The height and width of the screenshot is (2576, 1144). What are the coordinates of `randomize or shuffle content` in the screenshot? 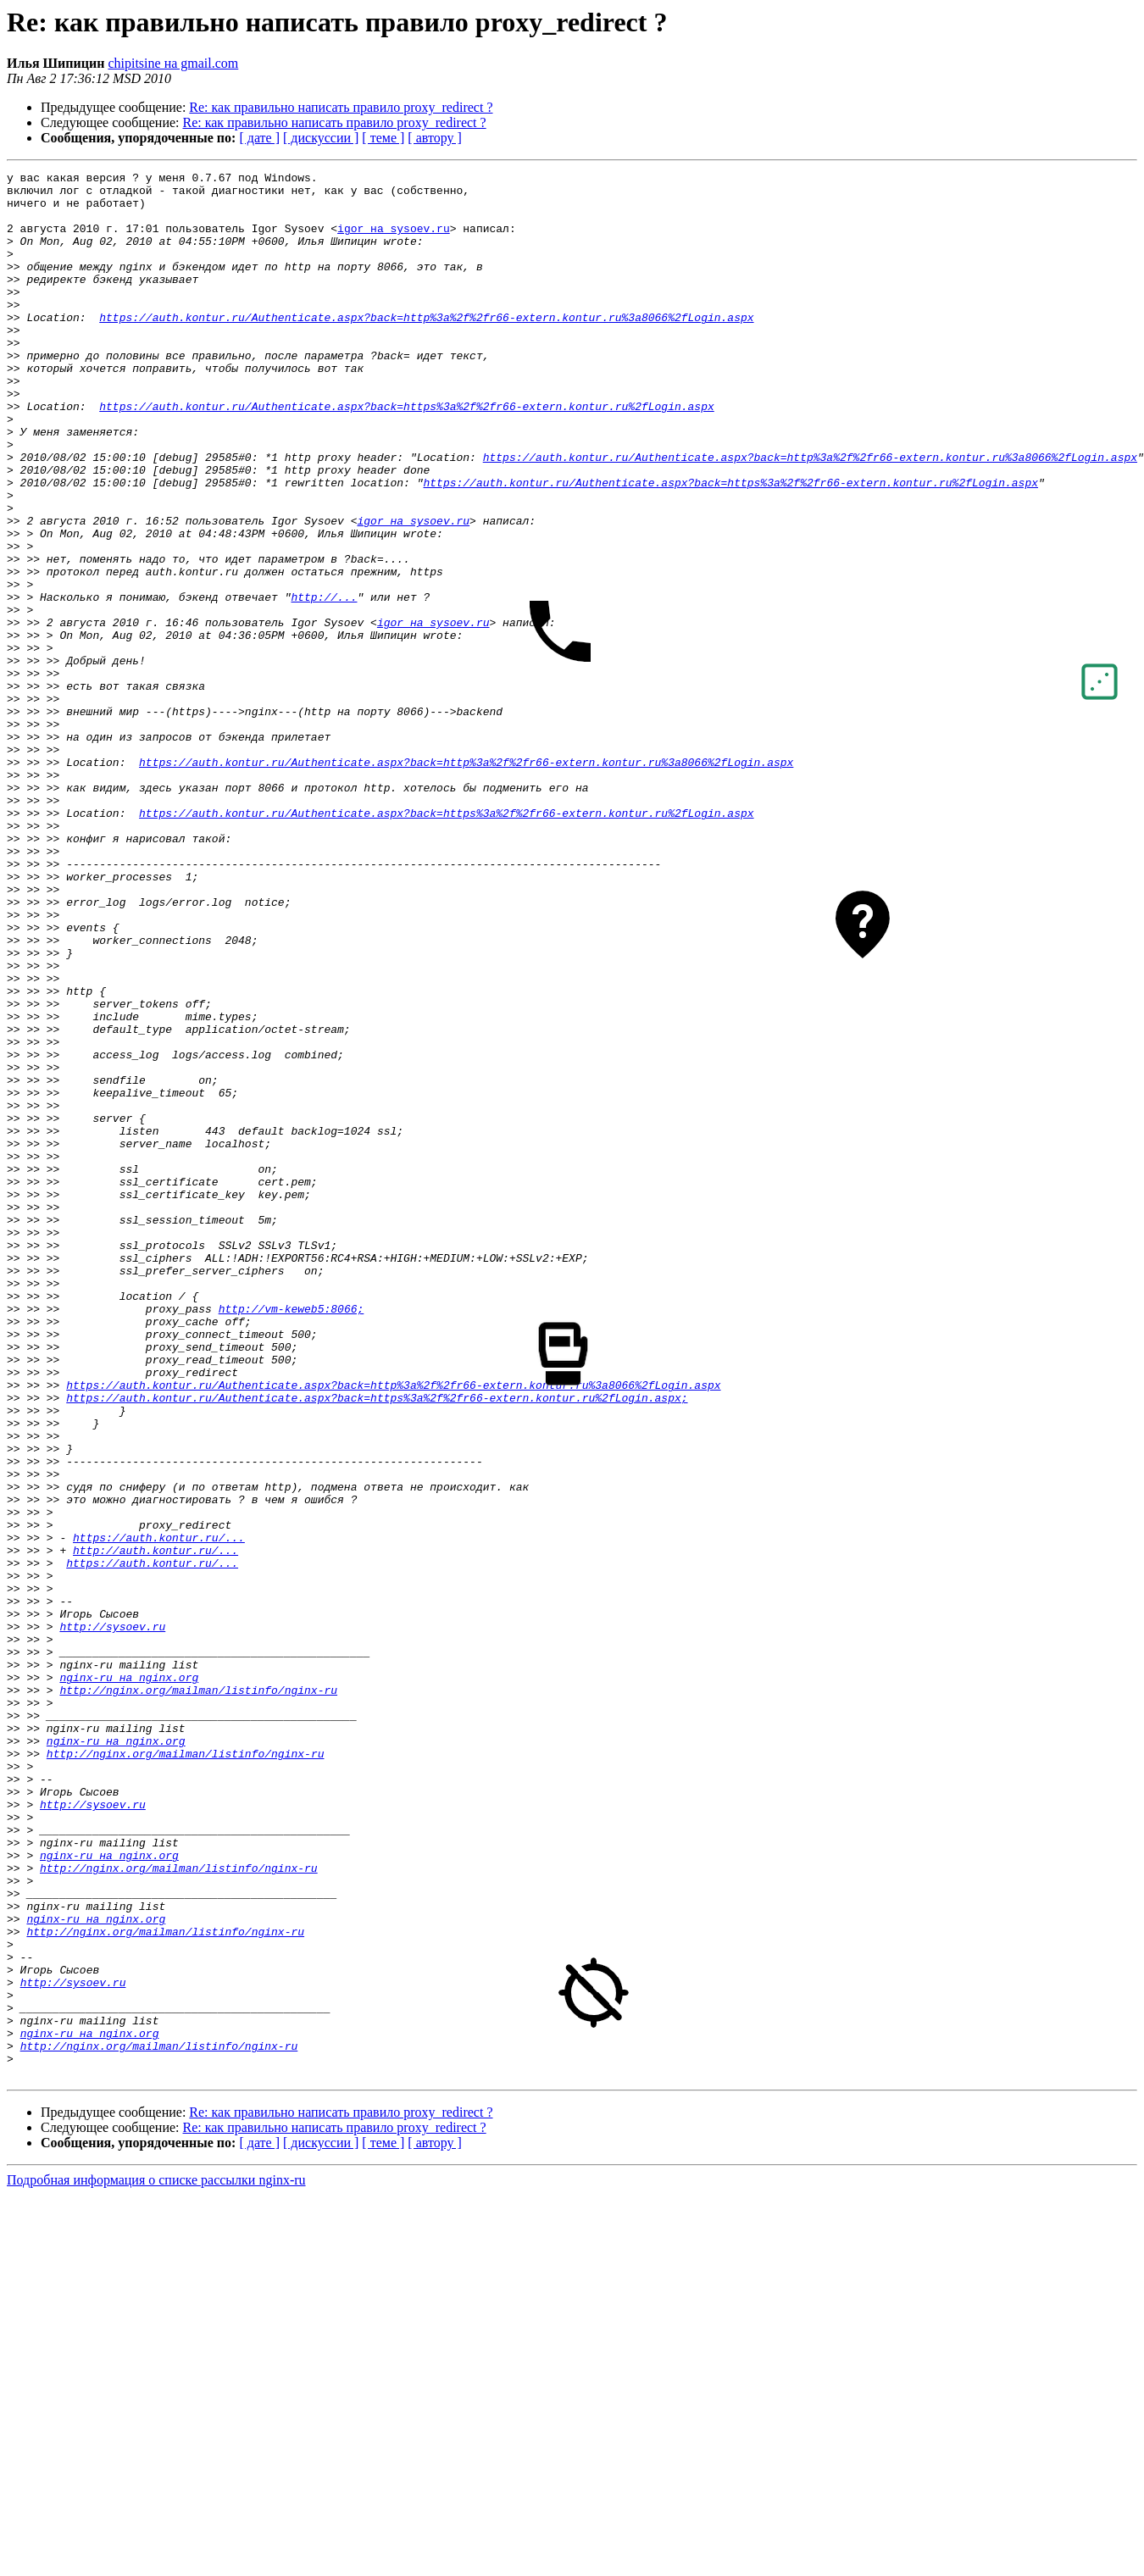 It's located at (1099, 681).